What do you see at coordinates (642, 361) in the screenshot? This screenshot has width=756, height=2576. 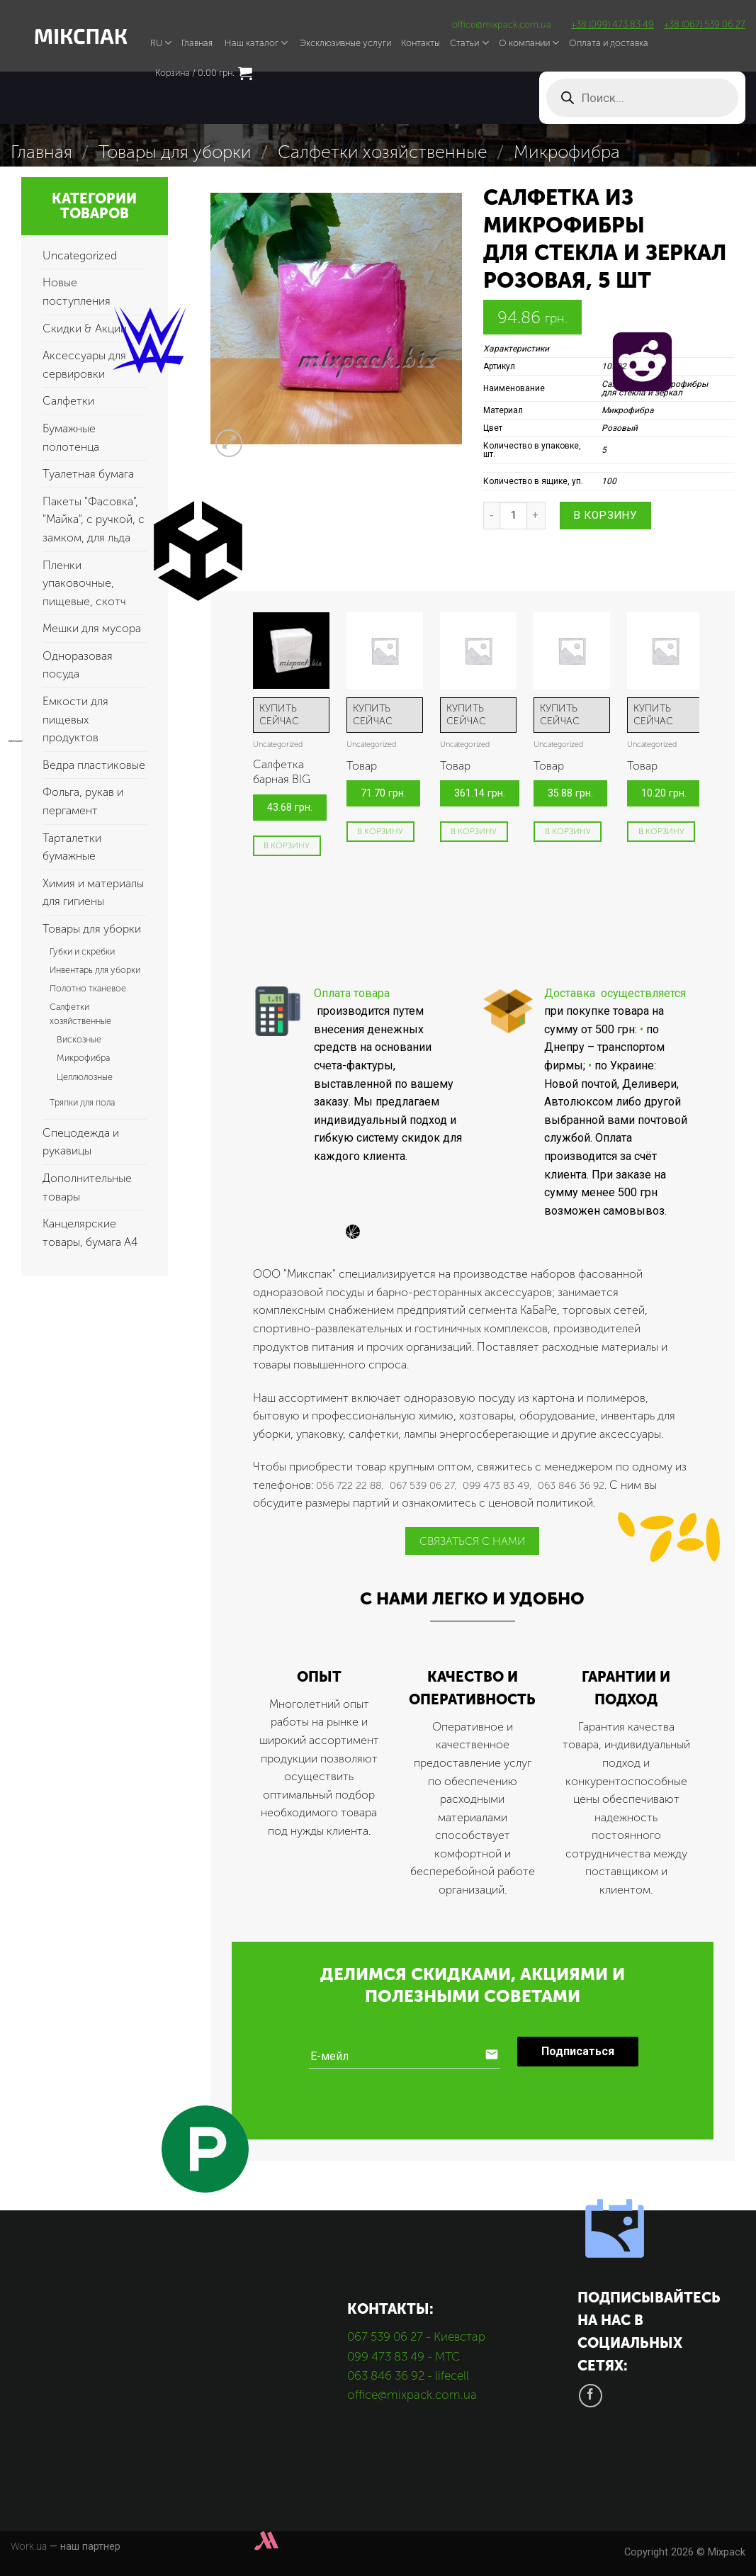 I see `open Reddit app` at bounding box center [642, 361].